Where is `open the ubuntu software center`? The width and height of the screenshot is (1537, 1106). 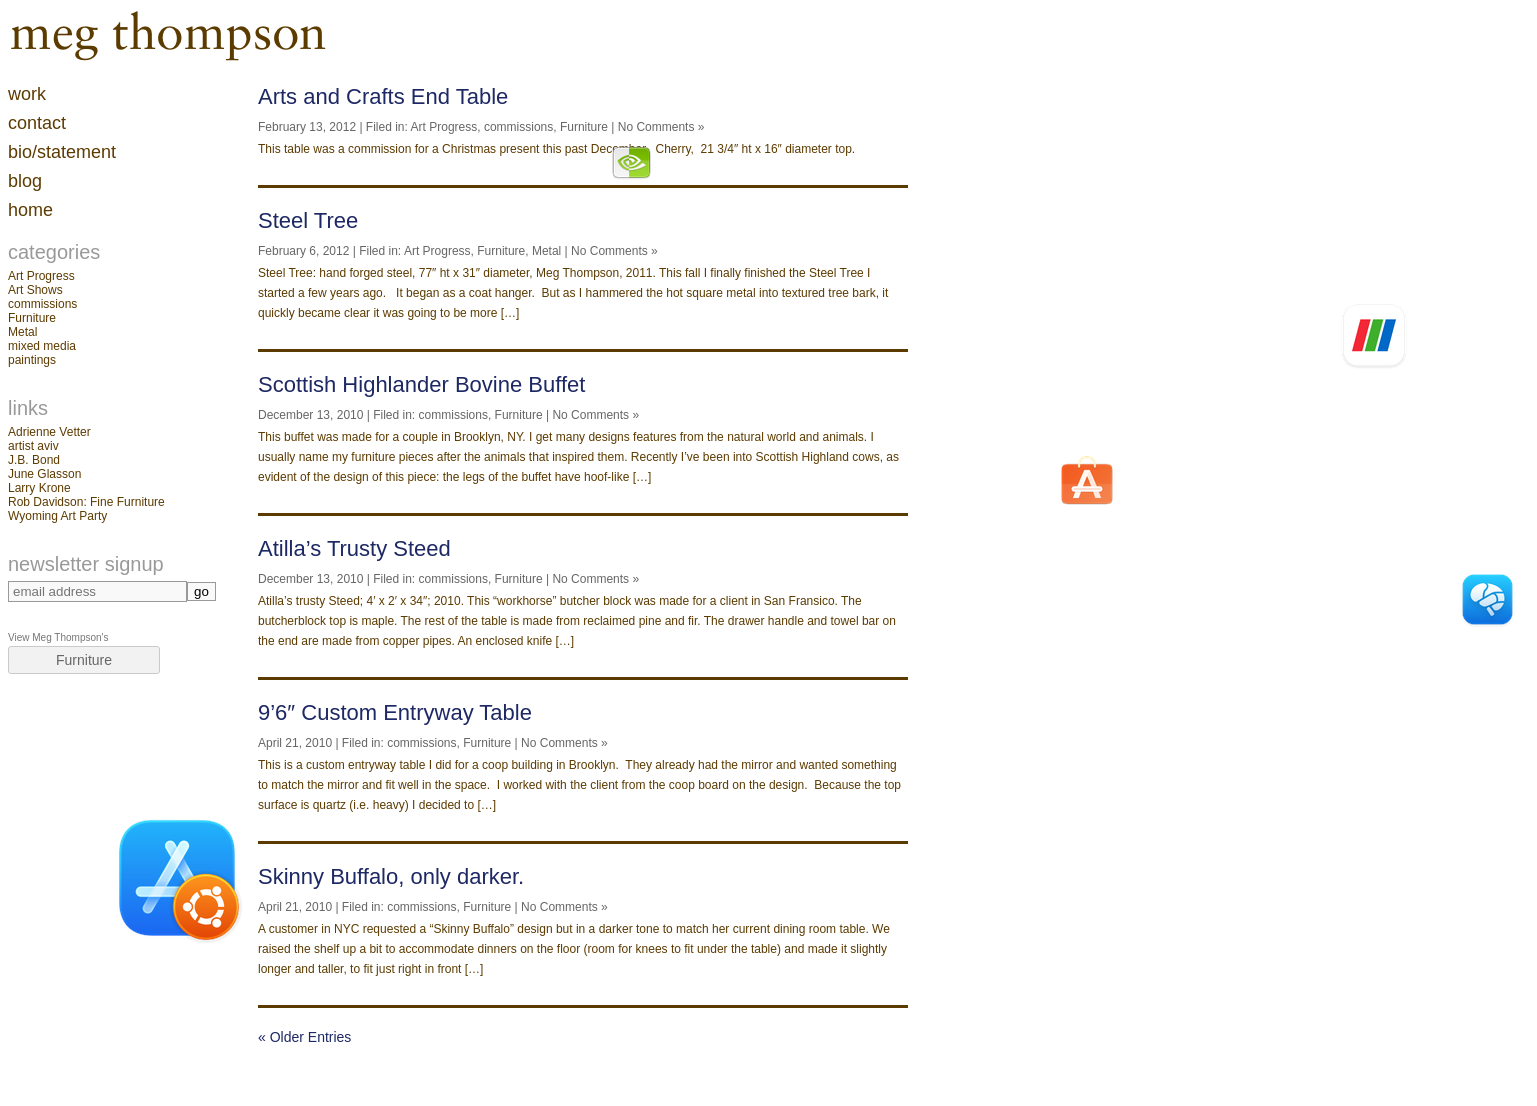
open the ubuntu software center is located at coordinates (1087, 484).